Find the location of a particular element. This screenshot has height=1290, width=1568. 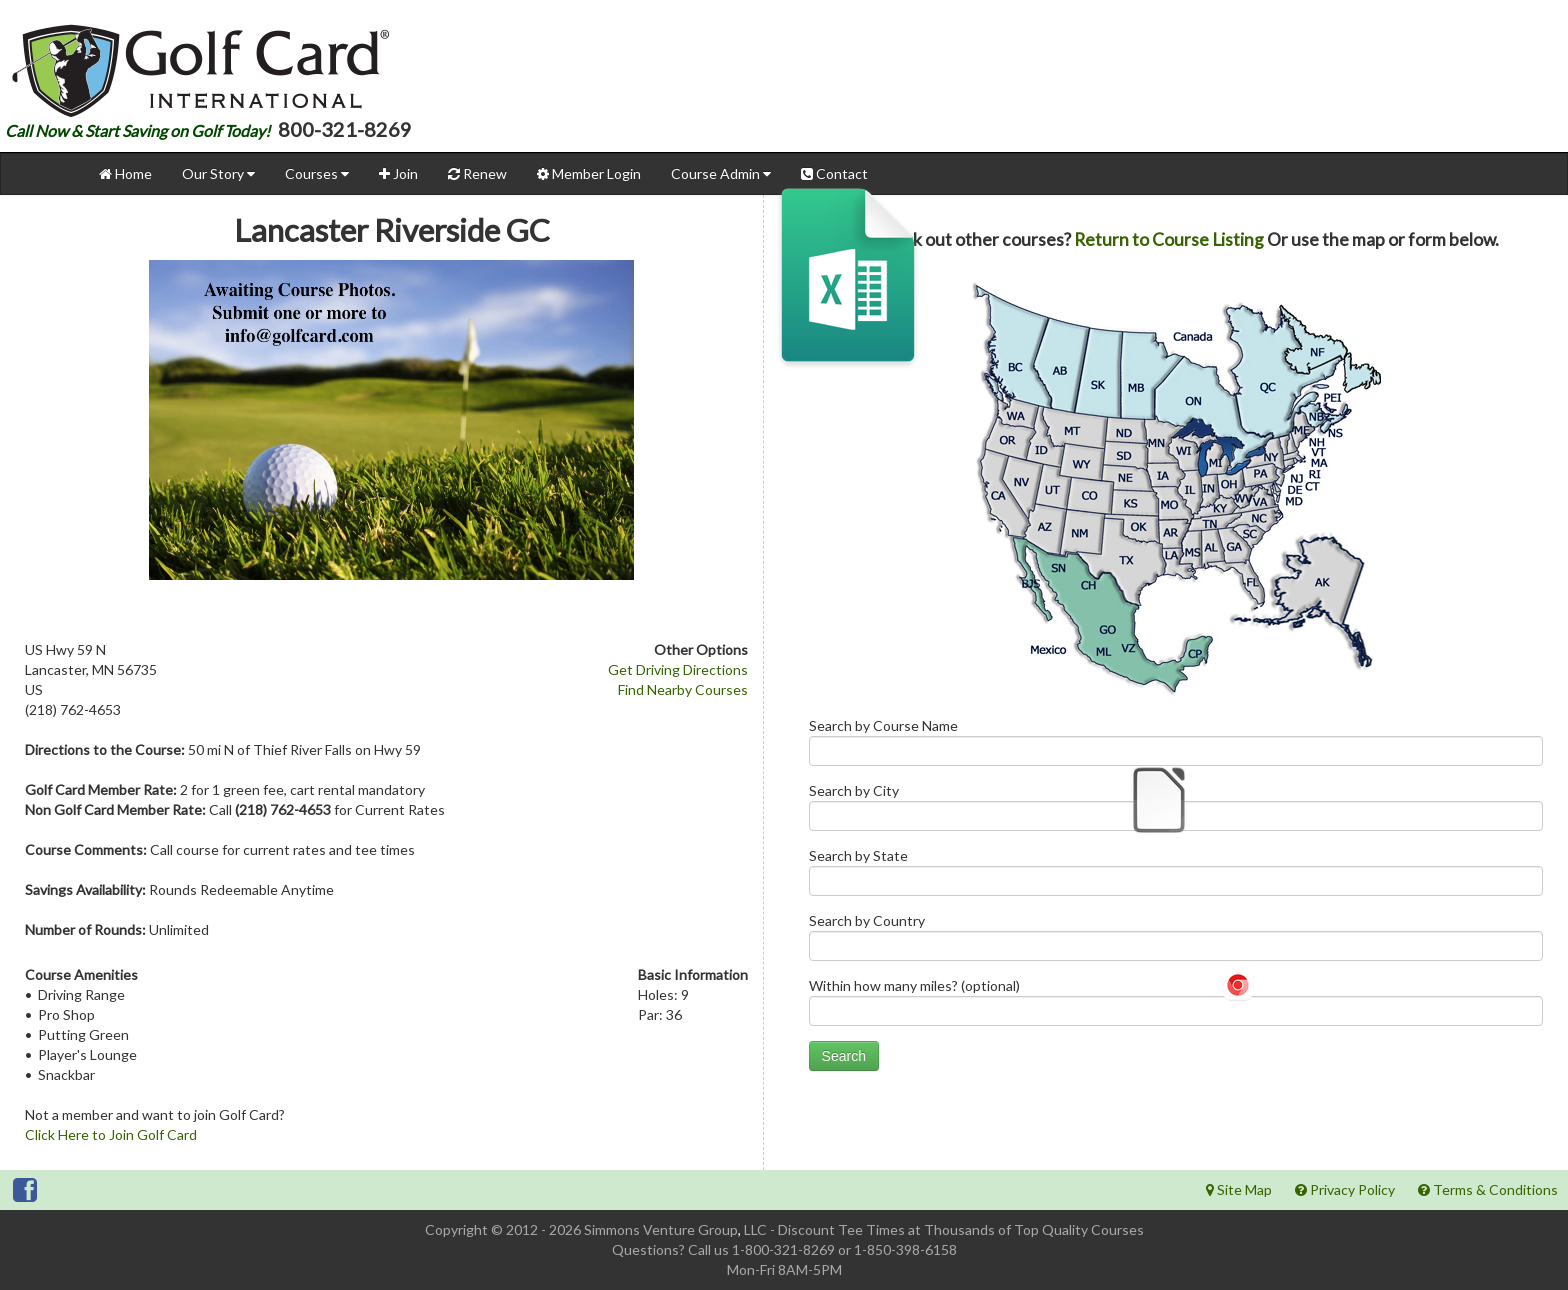

microsoft excel template file with macros enabled is located at coordinates (848, 275).